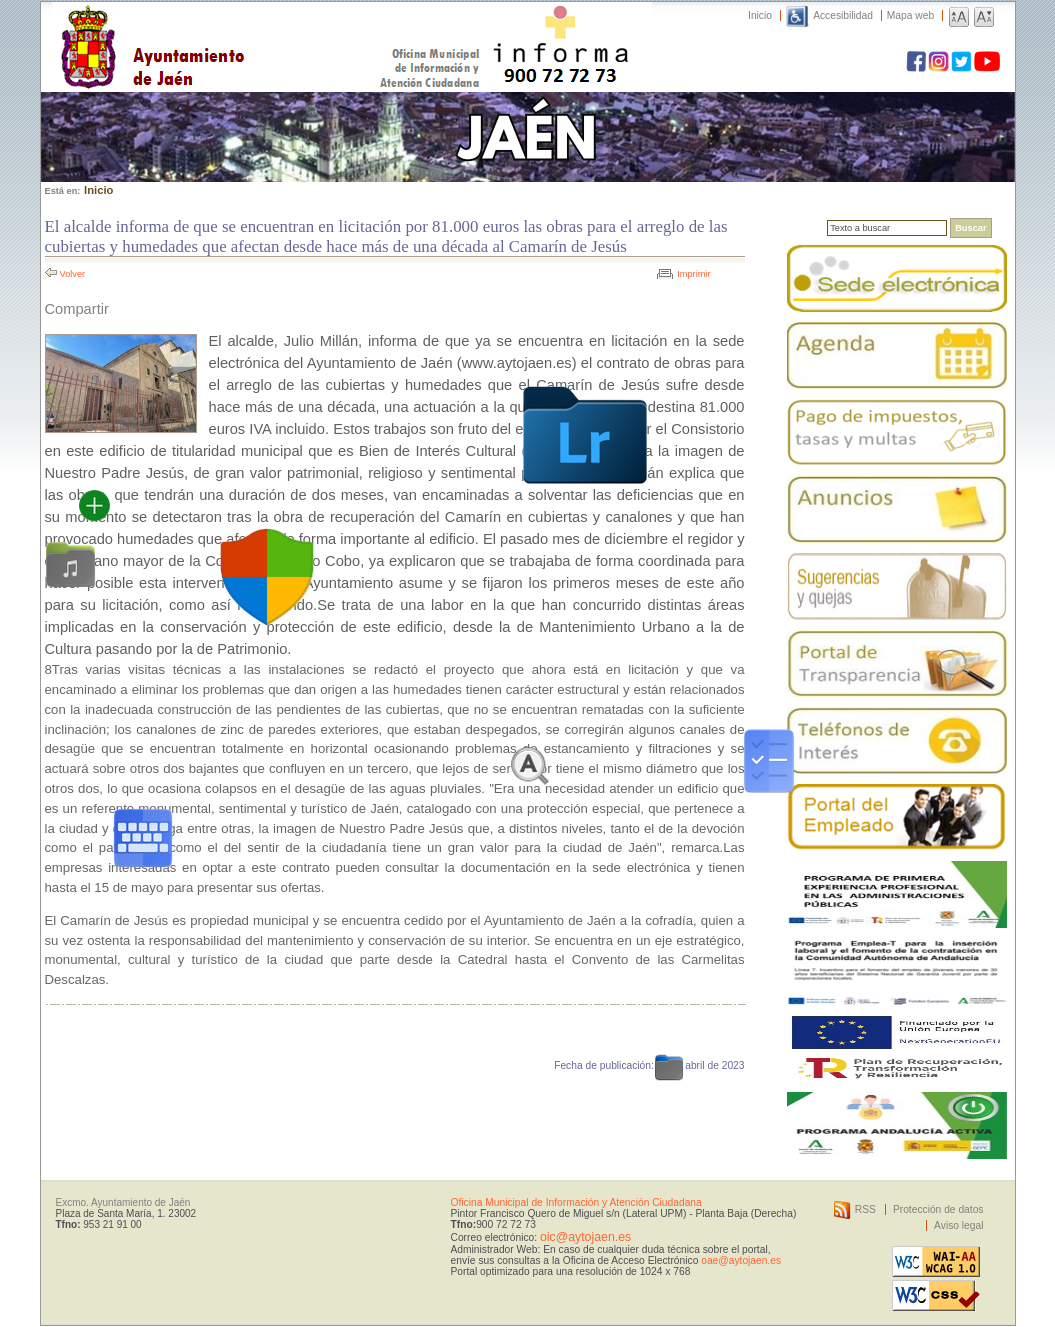 The width and height of the screenshot is (1055, 1327). I want to click on open Adobe Lightroom project folder, so click(584, 438).